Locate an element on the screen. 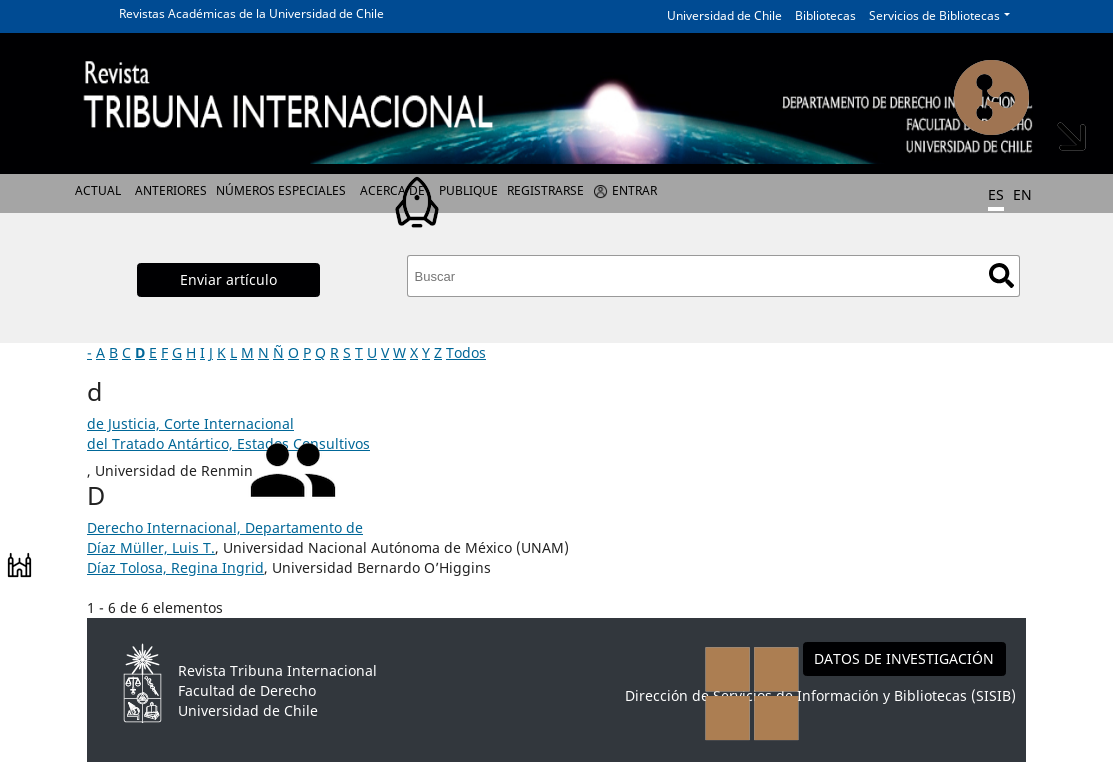 Image resolution: width=1113 pixels, height=762 pixels. view group members is located at coordinates (293, 470).